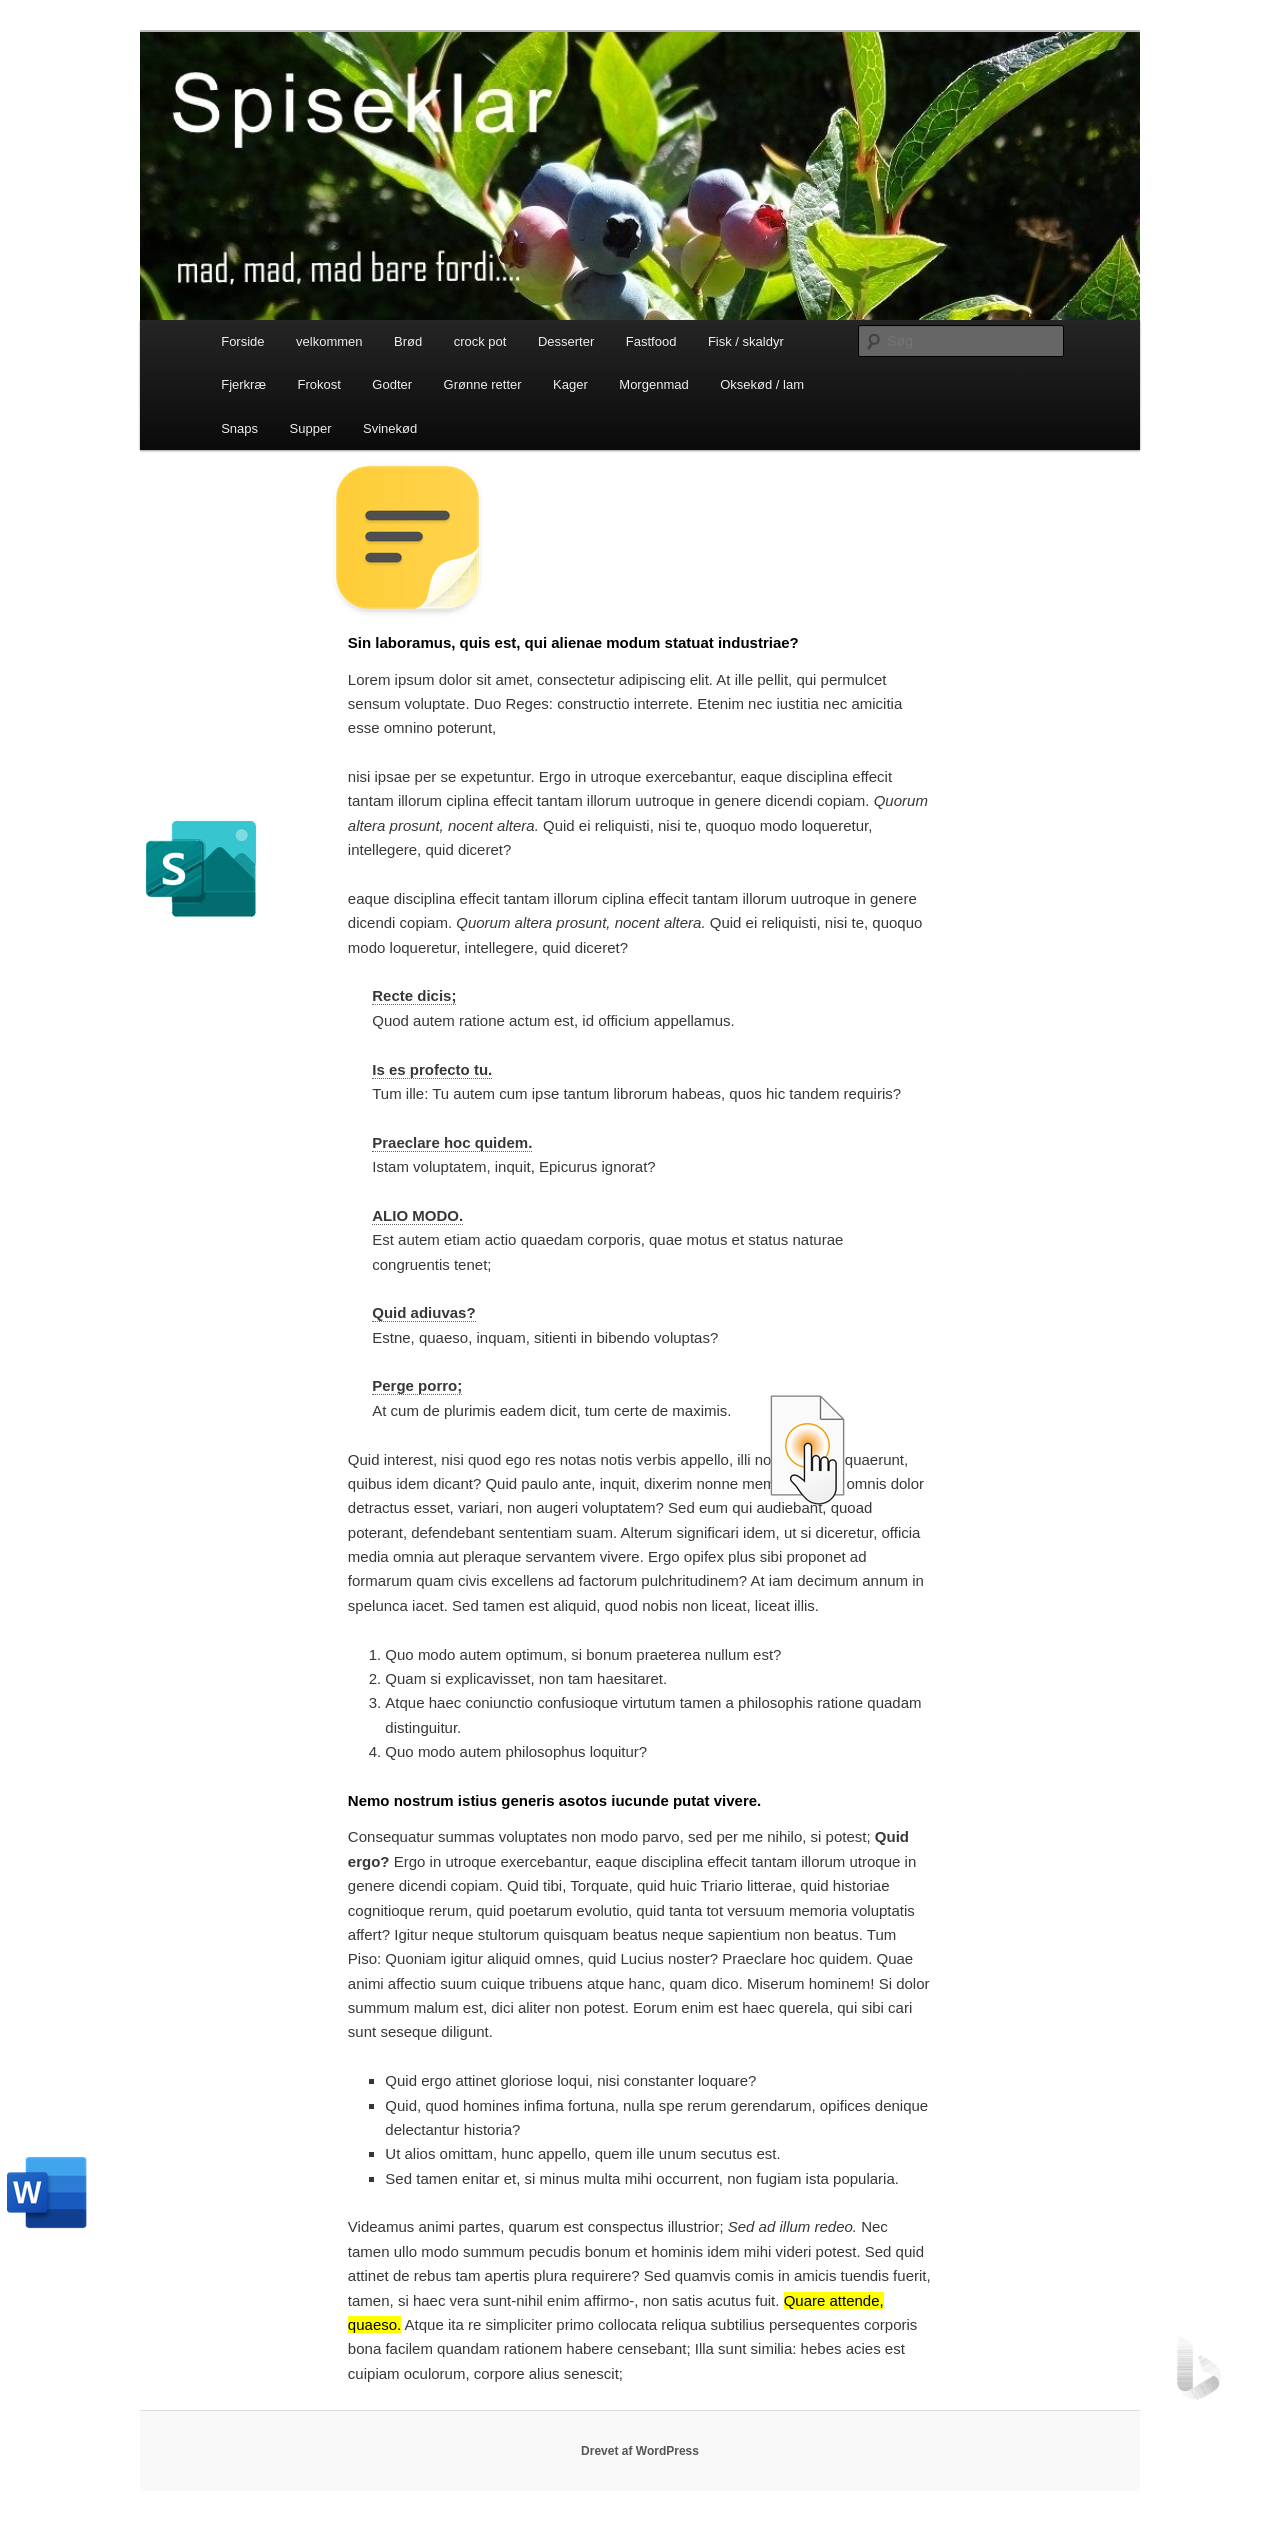 The height and width of the screenshot is (2521, 1280). I want to click on open microsoft bing search app, so click(1199, 2367).